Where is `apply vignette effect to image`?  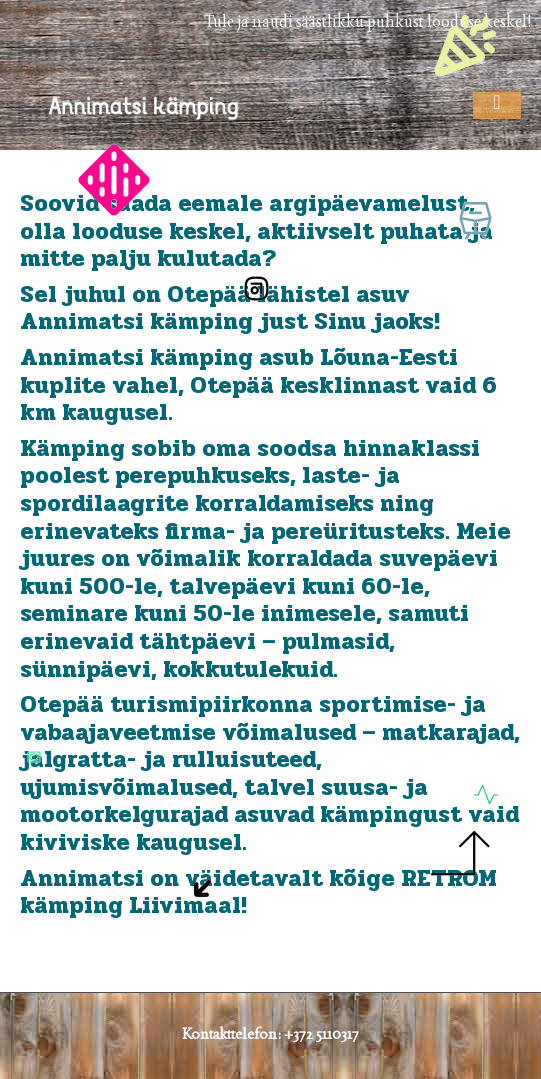
apply vignette effect to image is located at coordinates (34, 757).